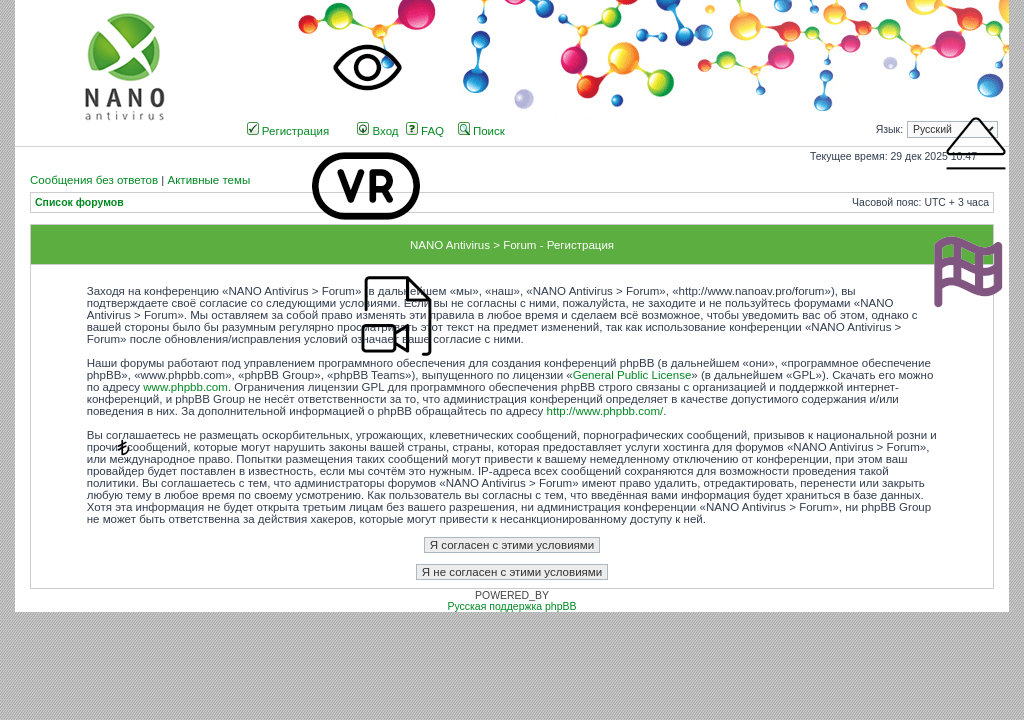  Describe the element at coordinates (366, 186) in the screenshot. I see `access virtual reality mode or features` at that location.